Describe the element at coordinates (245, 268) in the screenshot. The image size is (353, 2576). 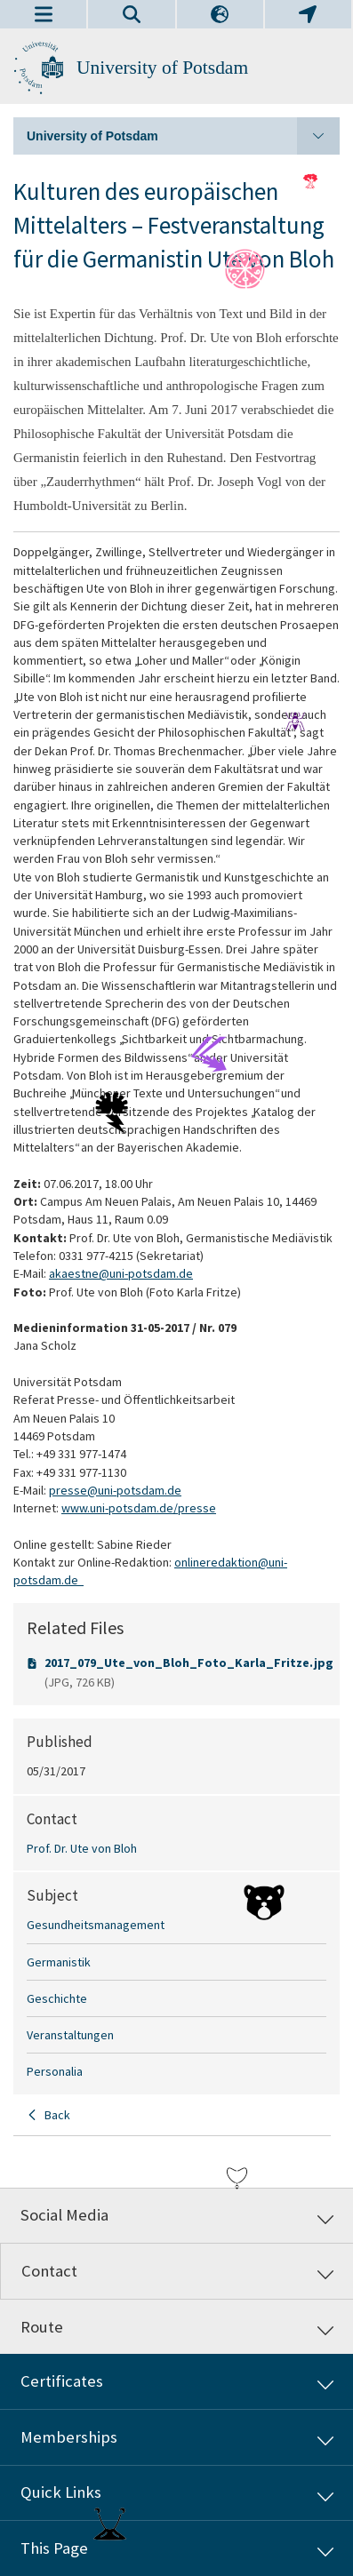
I see `food or restaurant category in a game menu` at that location.